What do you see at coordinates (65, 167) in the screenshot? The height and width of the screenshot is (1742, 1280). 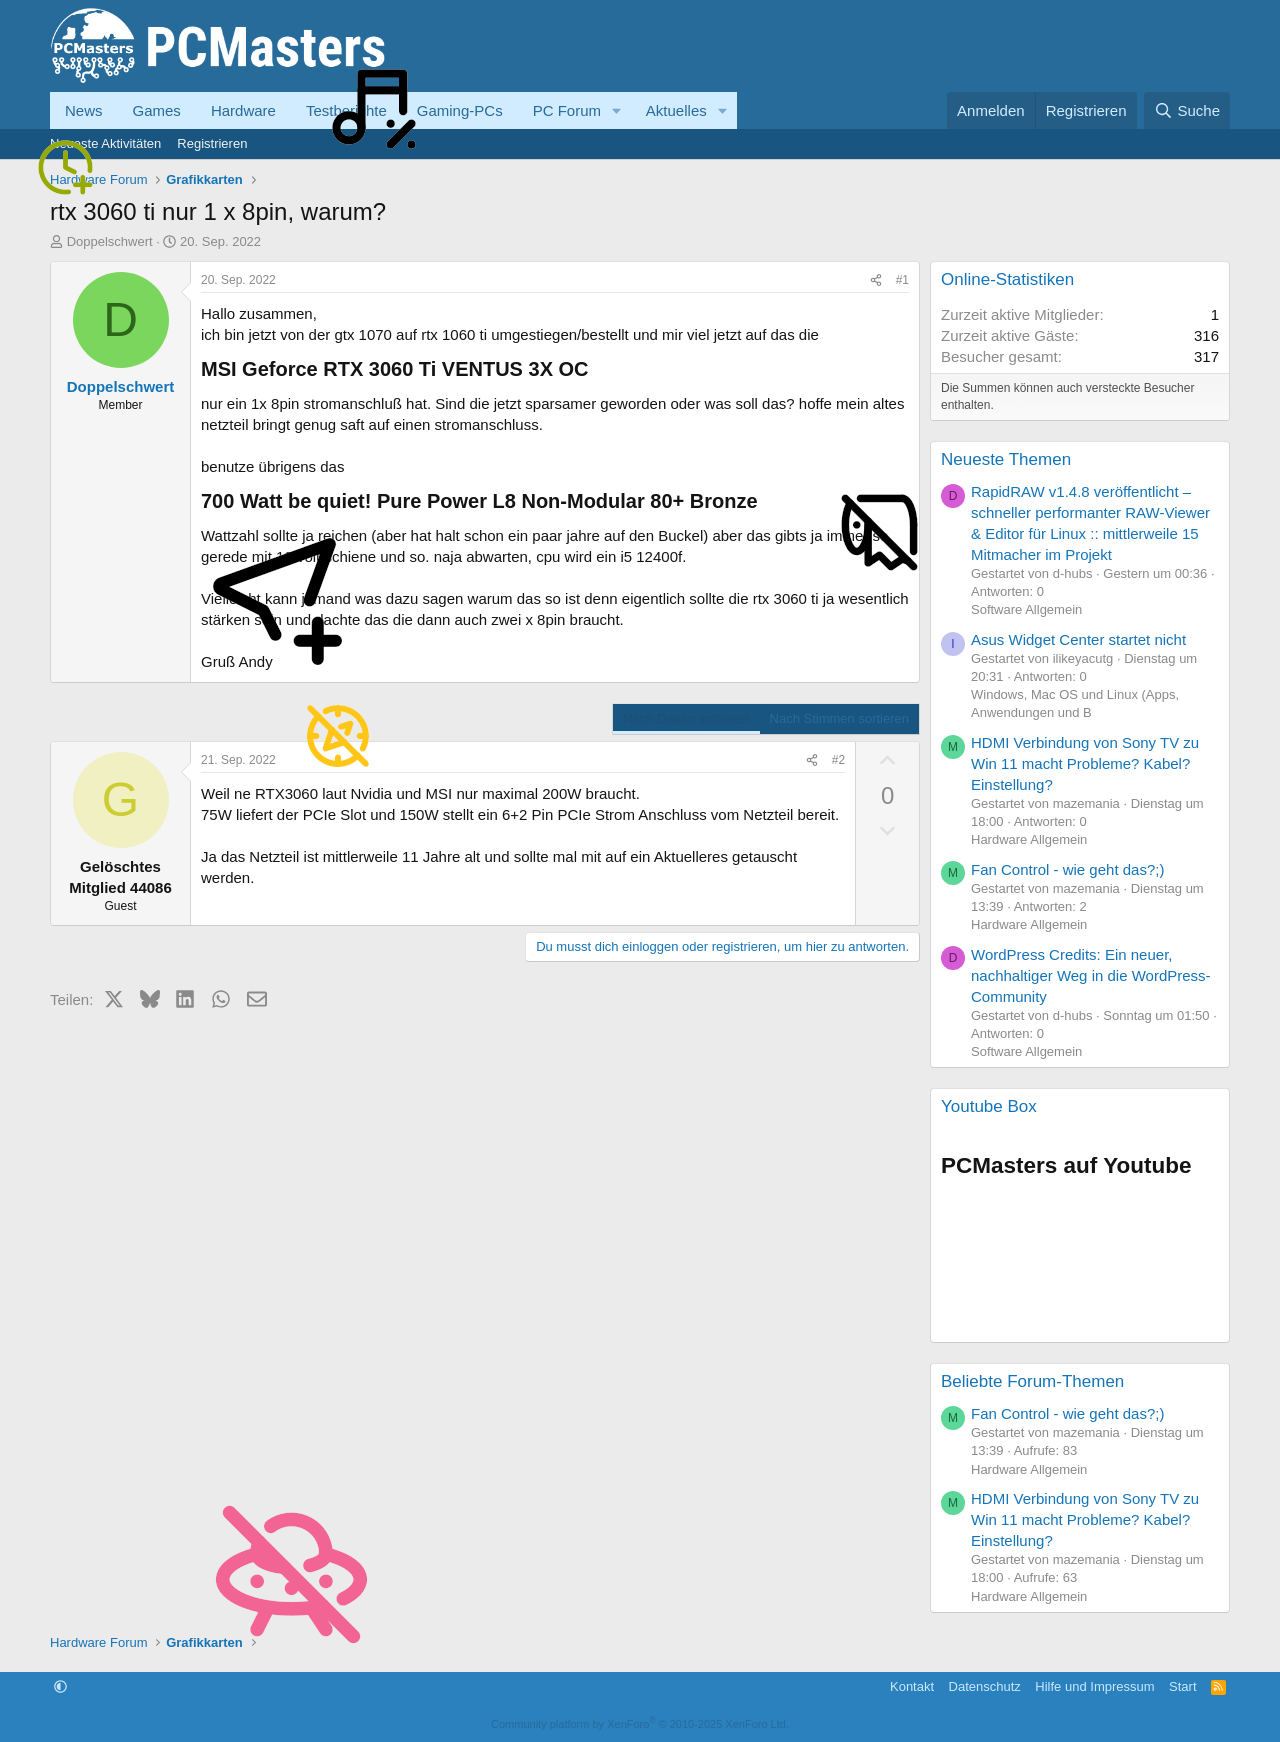 I see `add a new timer or alarm` at bounding box center [65, 167].